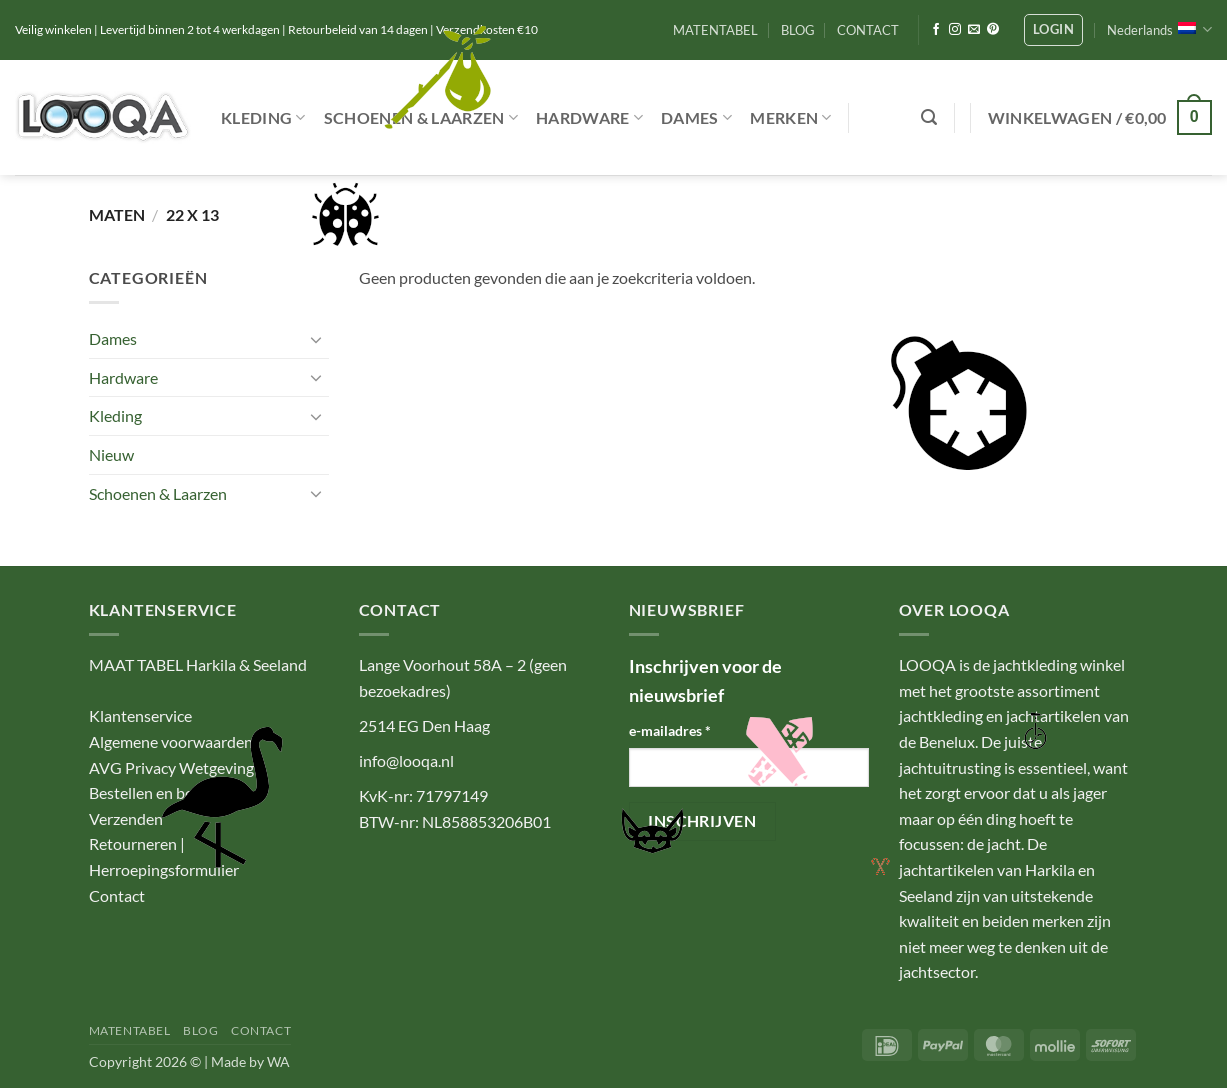 The width and height of the screenshot is (1227, 1088). I want to click on equip arm armor or bracers, so click(779, 751).